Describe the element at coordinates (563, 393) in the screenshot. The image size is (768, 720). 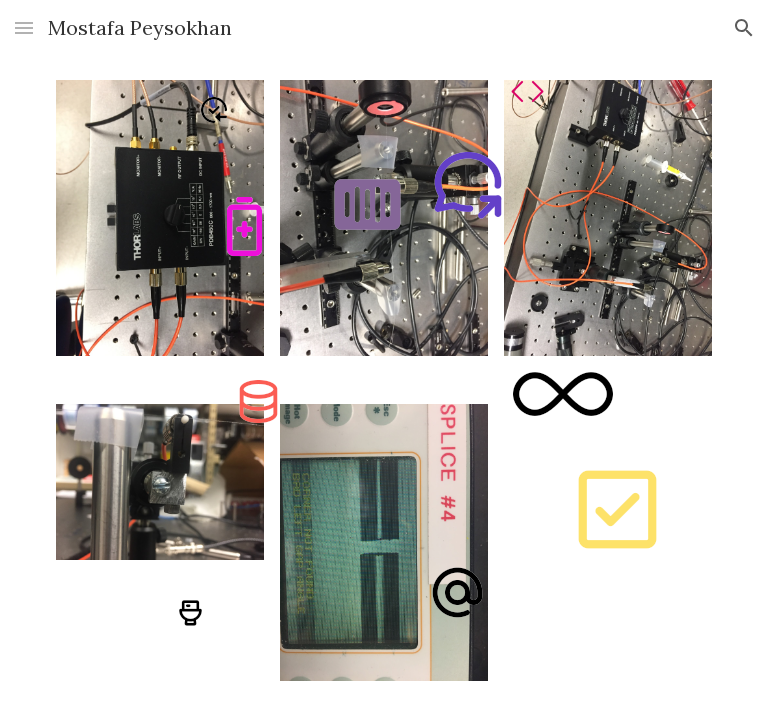
I see `indicates unlimited or infinite quantity` at that location.